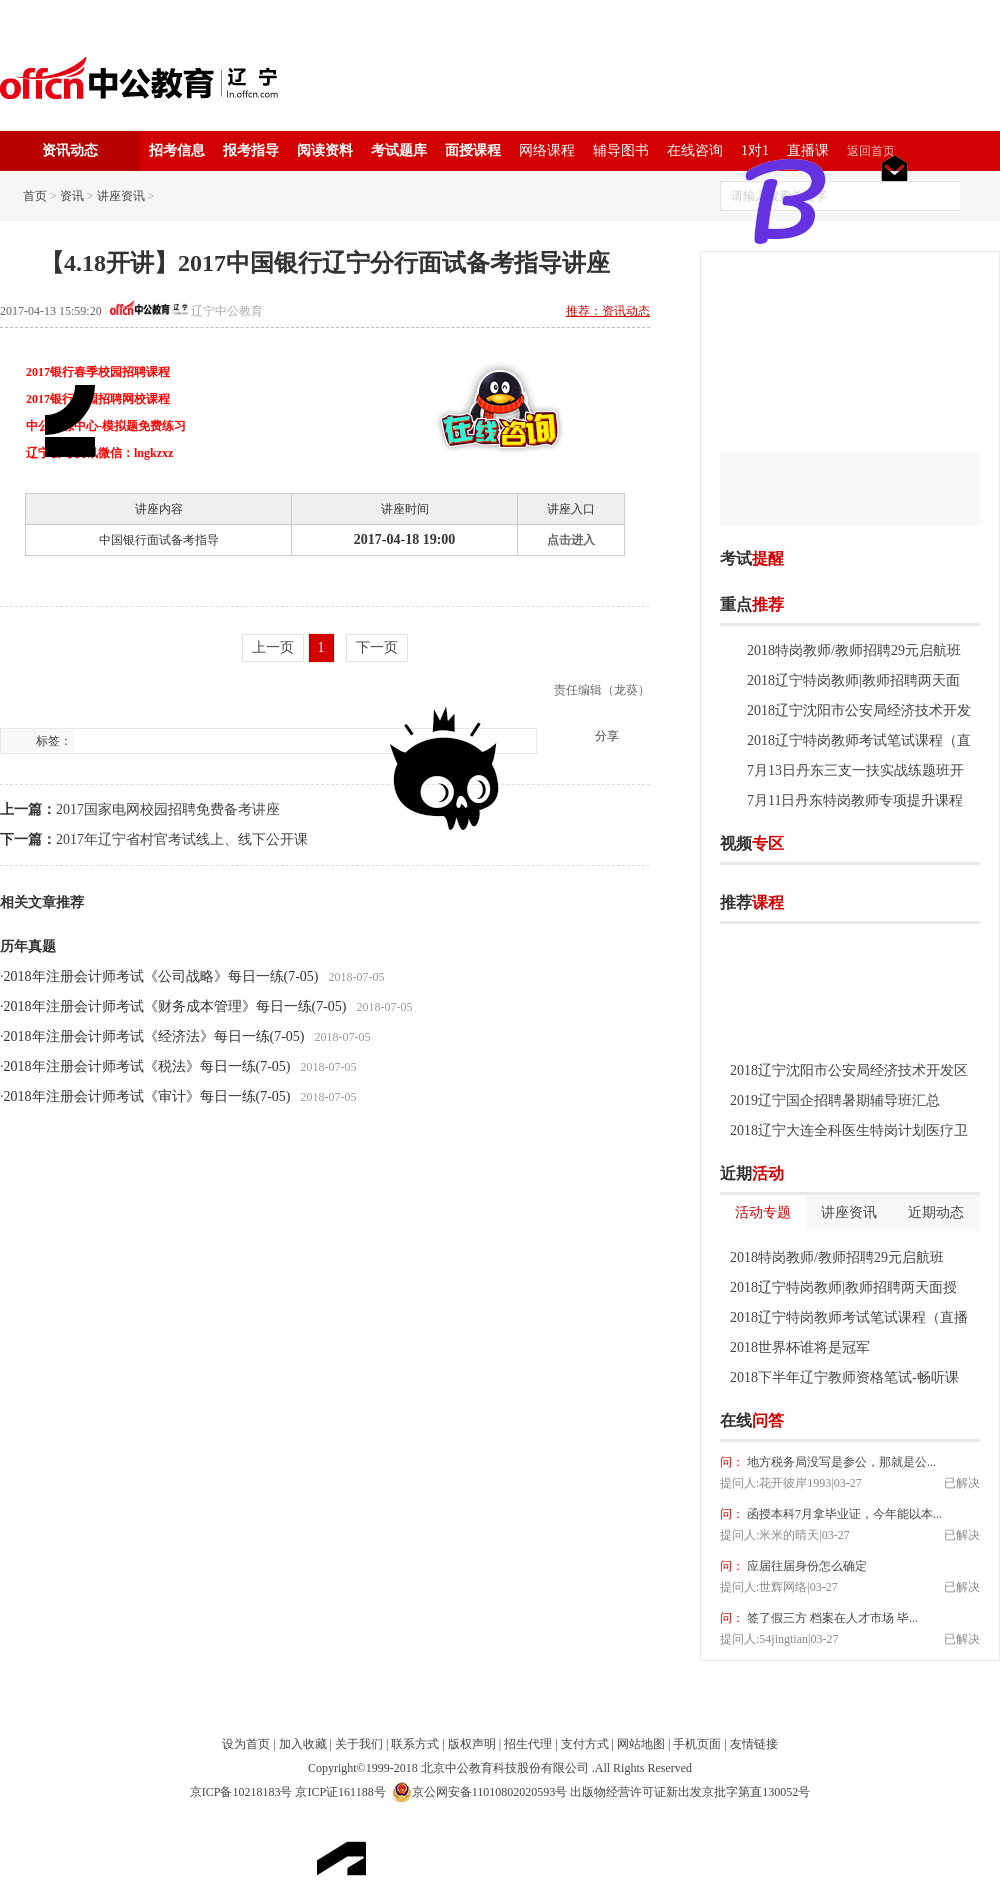 Image resolution: width=1000 pixels, height=1902 pixels. I want to click on open brandfetch brand asset platform, so click(785, 201).